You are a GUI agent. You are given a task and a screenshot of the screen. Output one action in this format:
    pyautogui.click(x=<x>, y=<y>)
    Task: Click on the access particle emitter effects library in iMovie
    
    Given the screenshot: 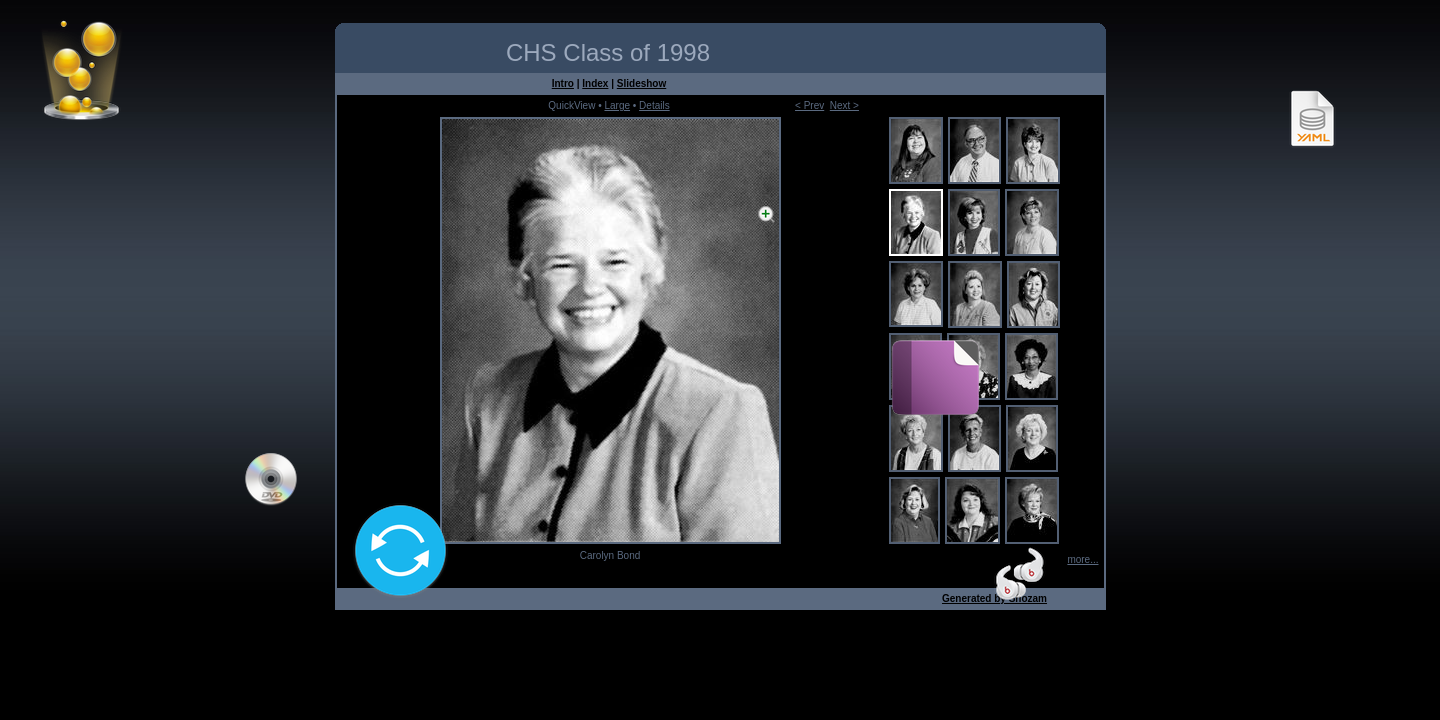 What is the action you would take?
    pyautogui.click(x=81, y=68)
    